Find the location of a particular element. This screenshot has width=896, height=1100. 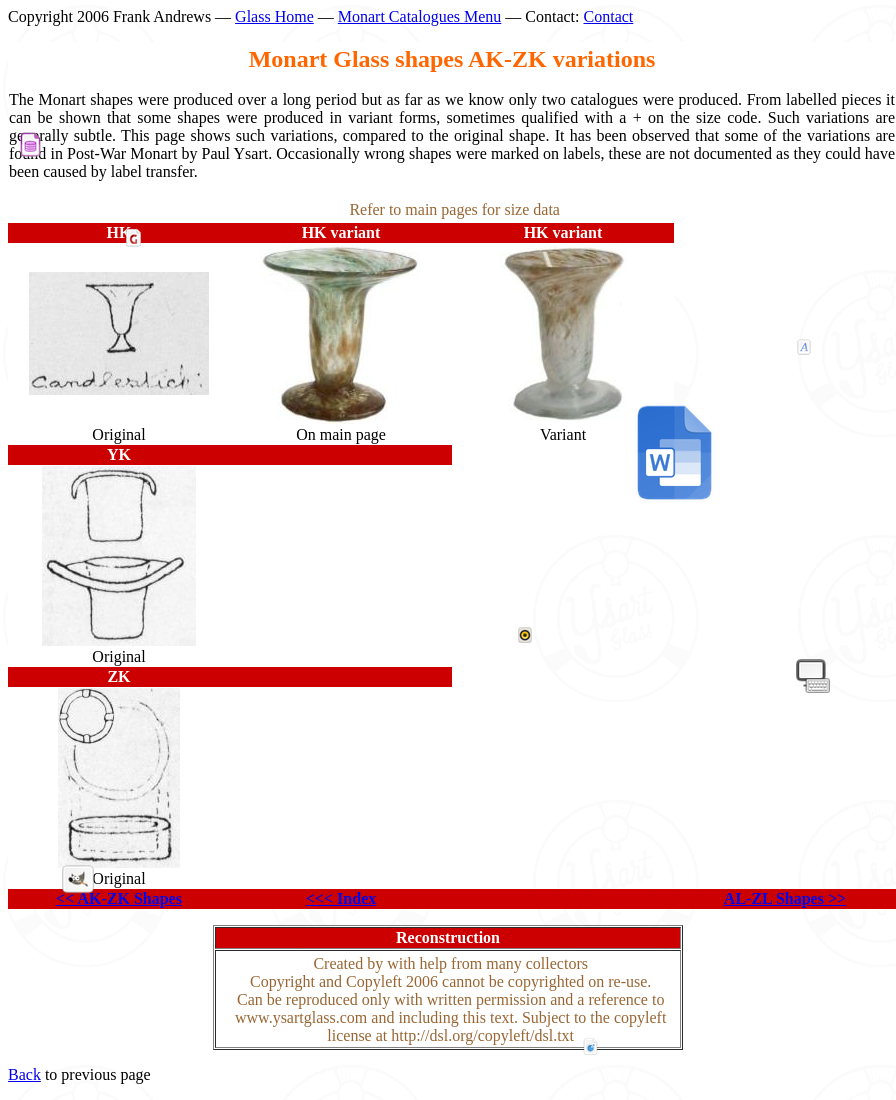

lua script file is located at coordinates (590, 1046).